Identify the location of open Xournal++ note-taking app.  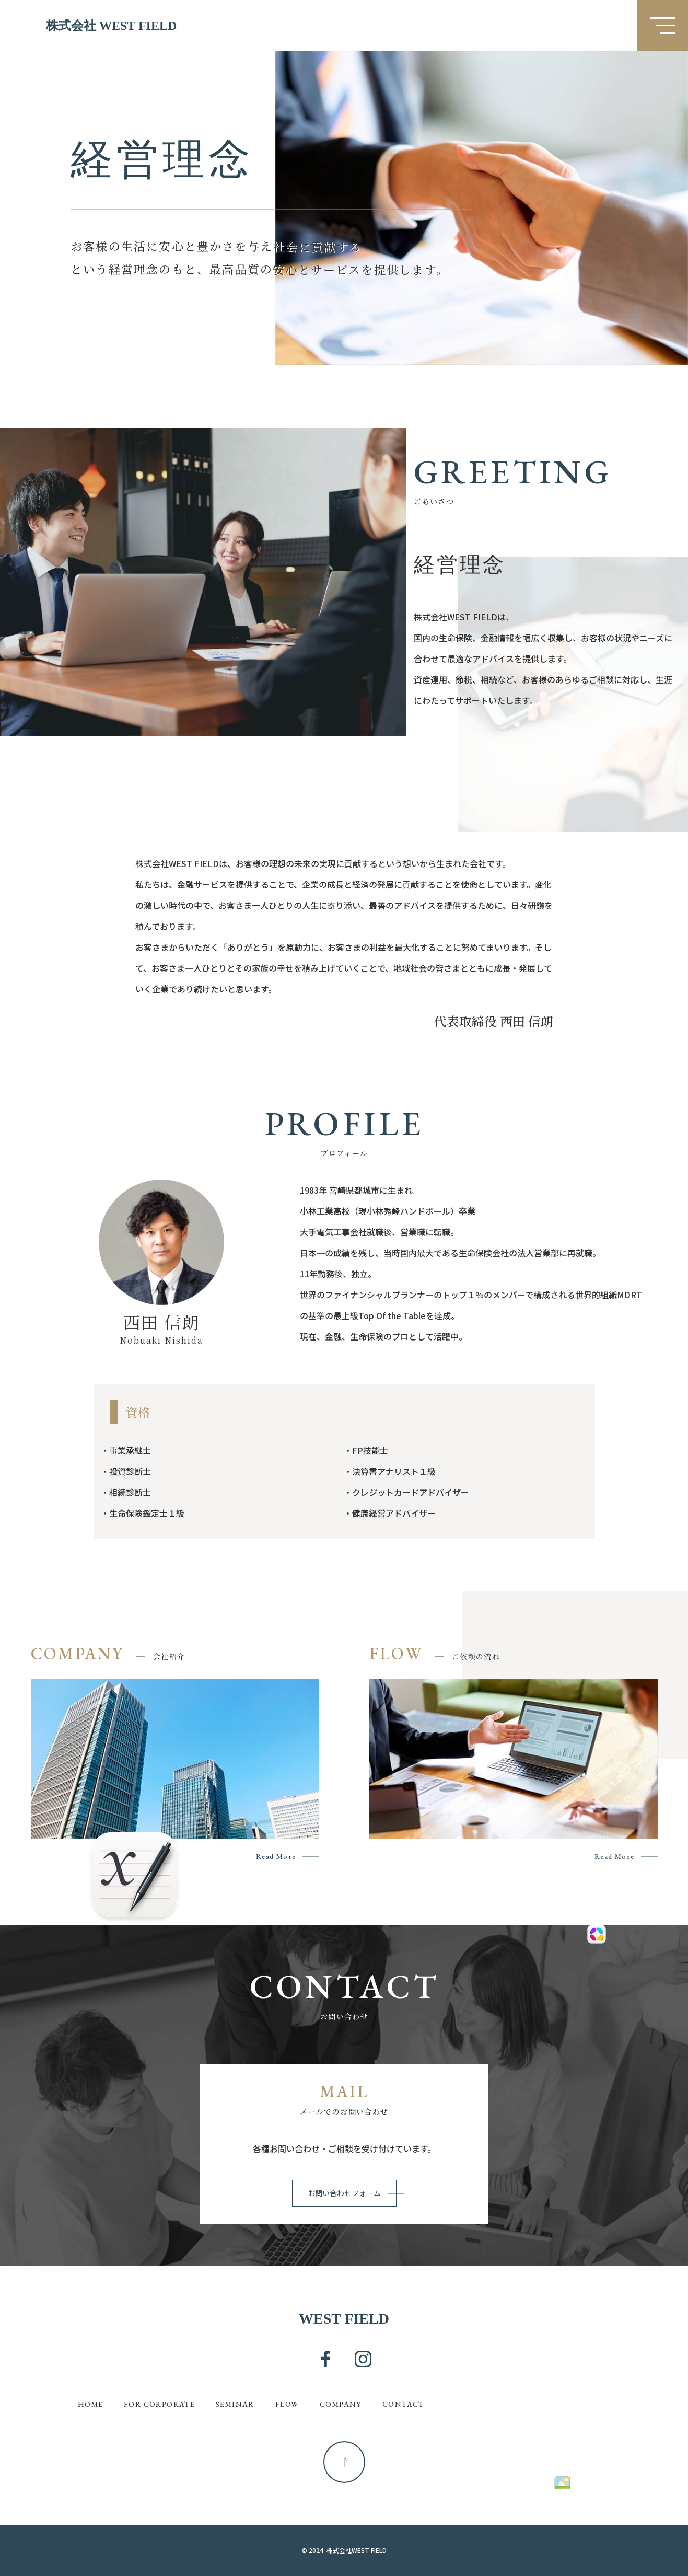
(134, 1875).